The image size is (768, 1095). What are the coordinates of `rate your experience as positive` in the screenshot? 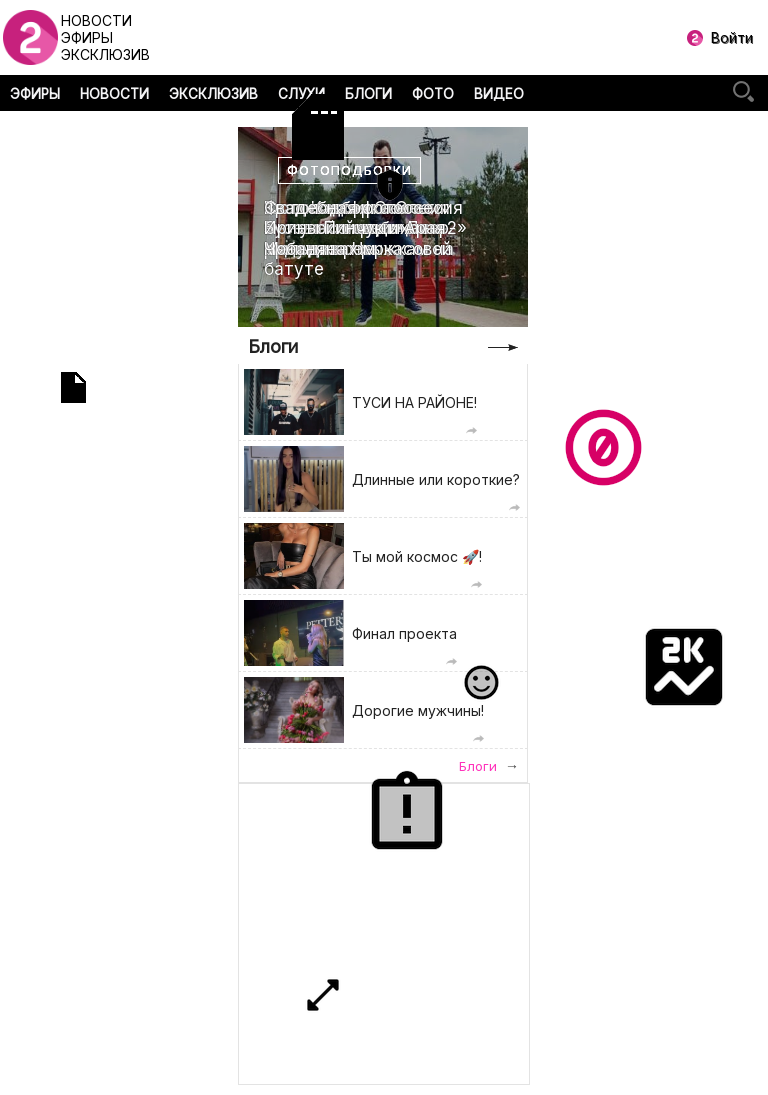 It's located at (481, 682).